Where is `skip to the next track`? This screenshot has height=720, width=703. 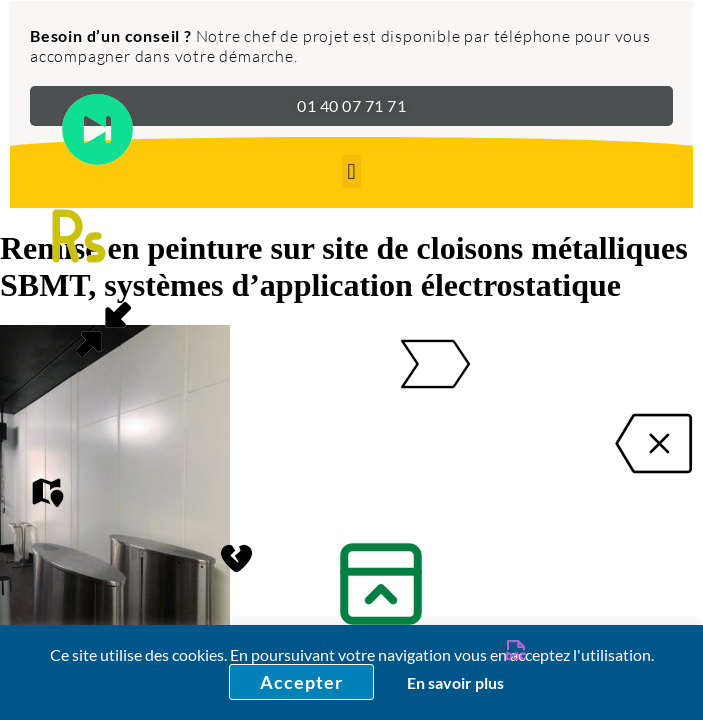 skip to the next track is located at coordinates (97, 129).